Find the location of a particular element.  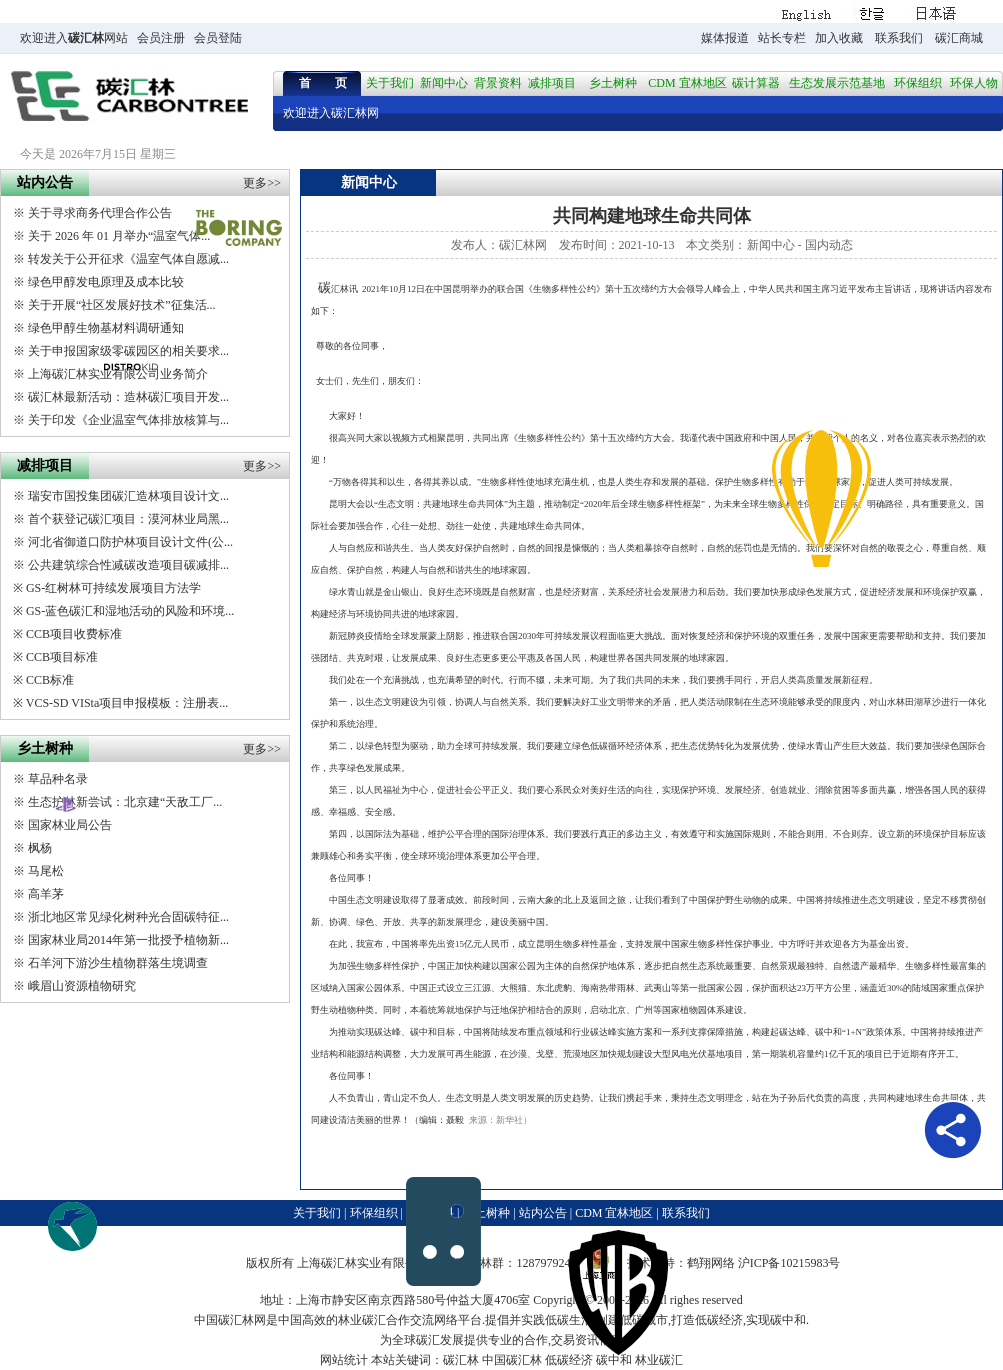

open CorelDRAW application is located at coordinates (821, 498).